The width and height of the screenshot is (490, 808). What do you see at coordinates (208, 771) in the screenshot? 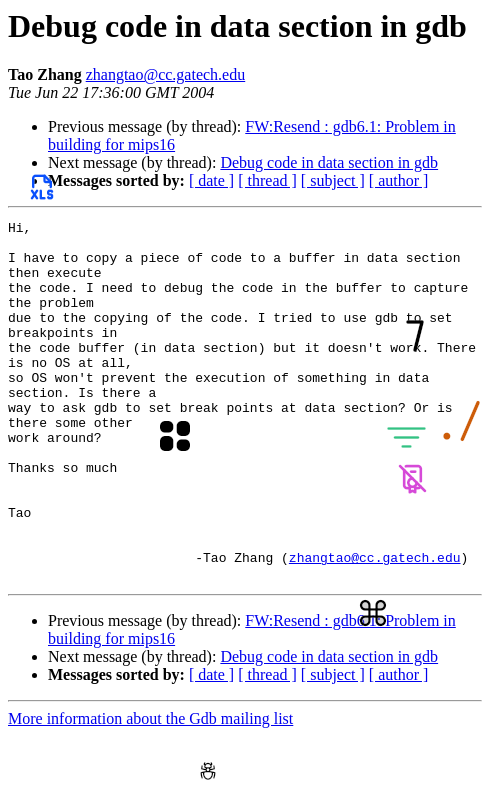
I see `report a bug or issue` at bounding box center [208, 771].